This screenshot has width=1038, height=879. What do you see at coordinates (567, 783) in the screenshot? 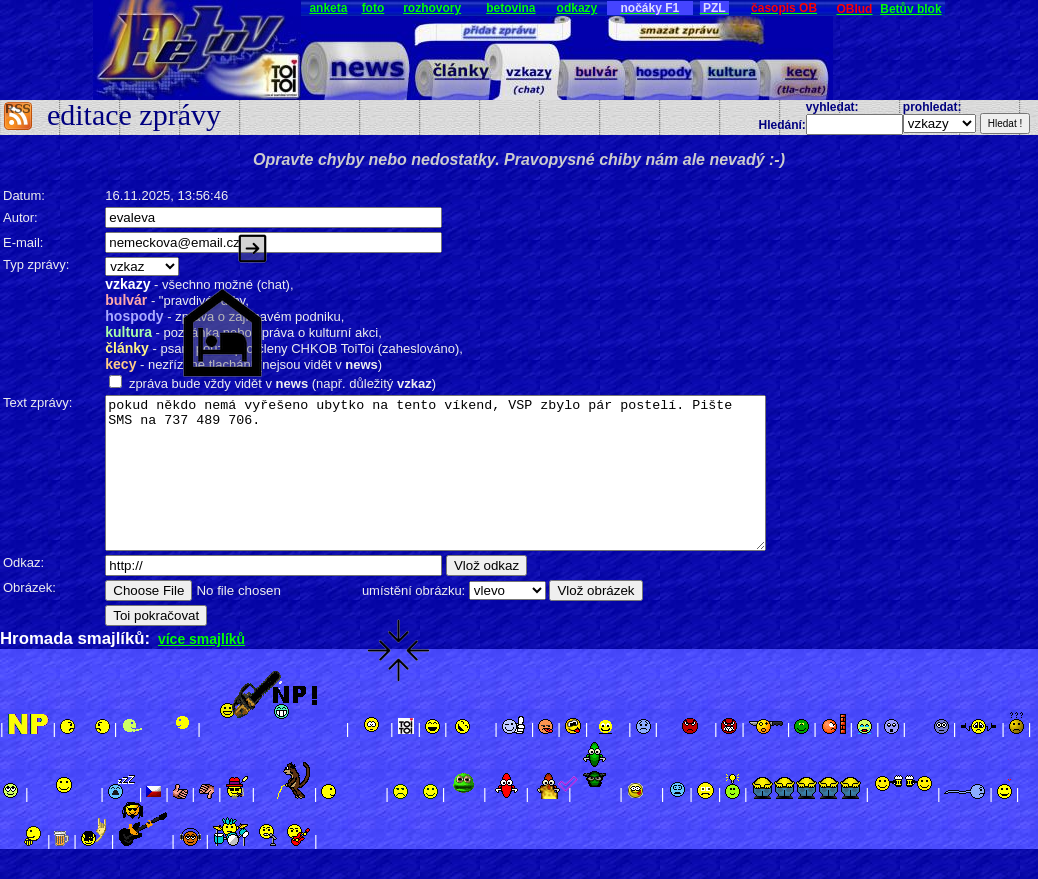
I see `confirm or submit an action` at bounding box center [567, 783].